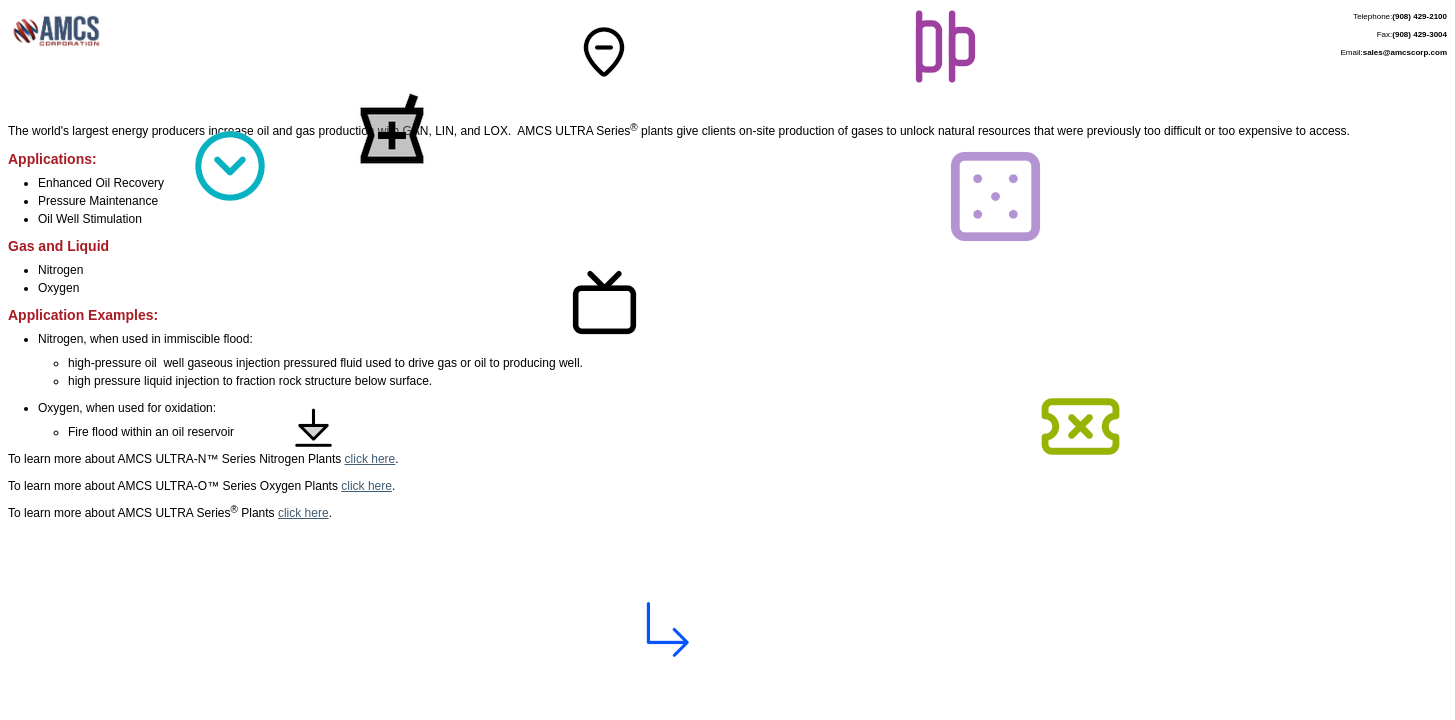 The width and height of the screenshot is (1455, 720). I want to click on access tv or video streaming content, so click(604, 302).